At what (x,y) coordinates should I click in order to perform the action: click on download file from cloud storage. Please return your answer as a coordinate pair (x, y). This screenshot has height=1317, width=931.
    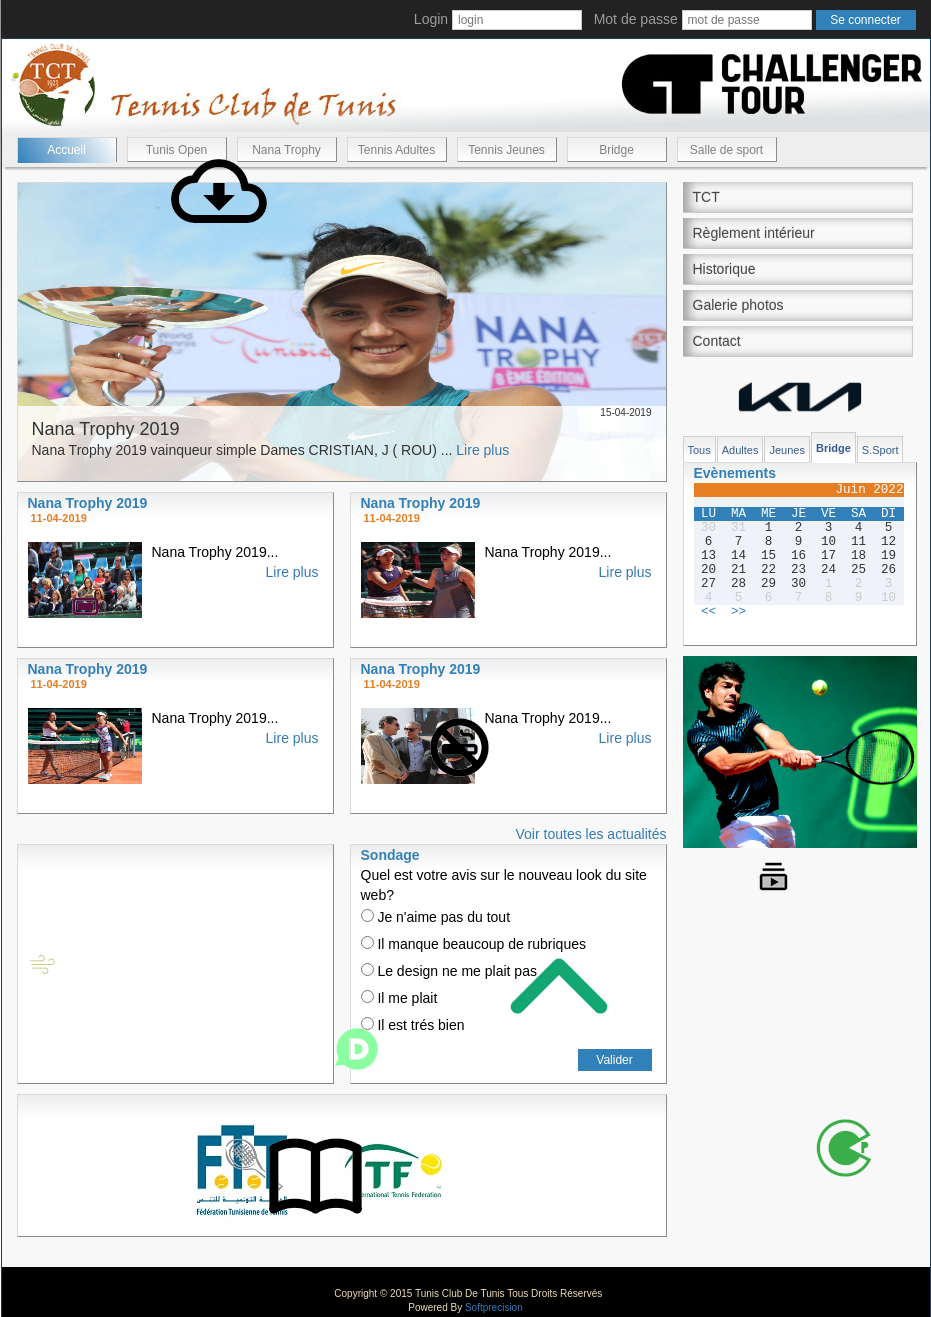
    Looking at the image, I should click on (219, 191).